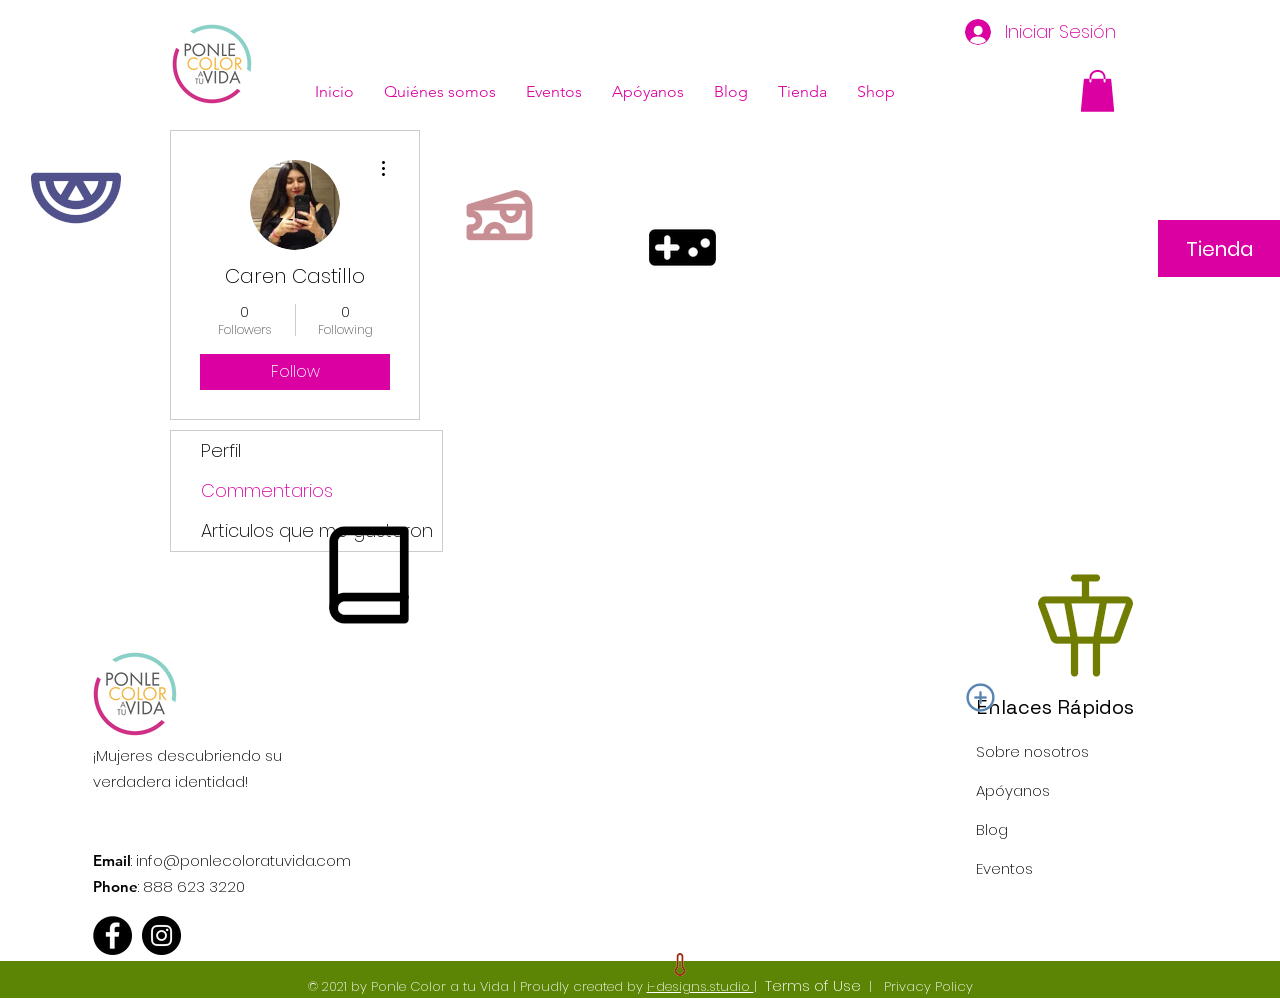 The height and width of the screenshot is (999, 1280). Describe the element at coordinates (980, 697) in the screenshot. I see `add a new item` at that location.